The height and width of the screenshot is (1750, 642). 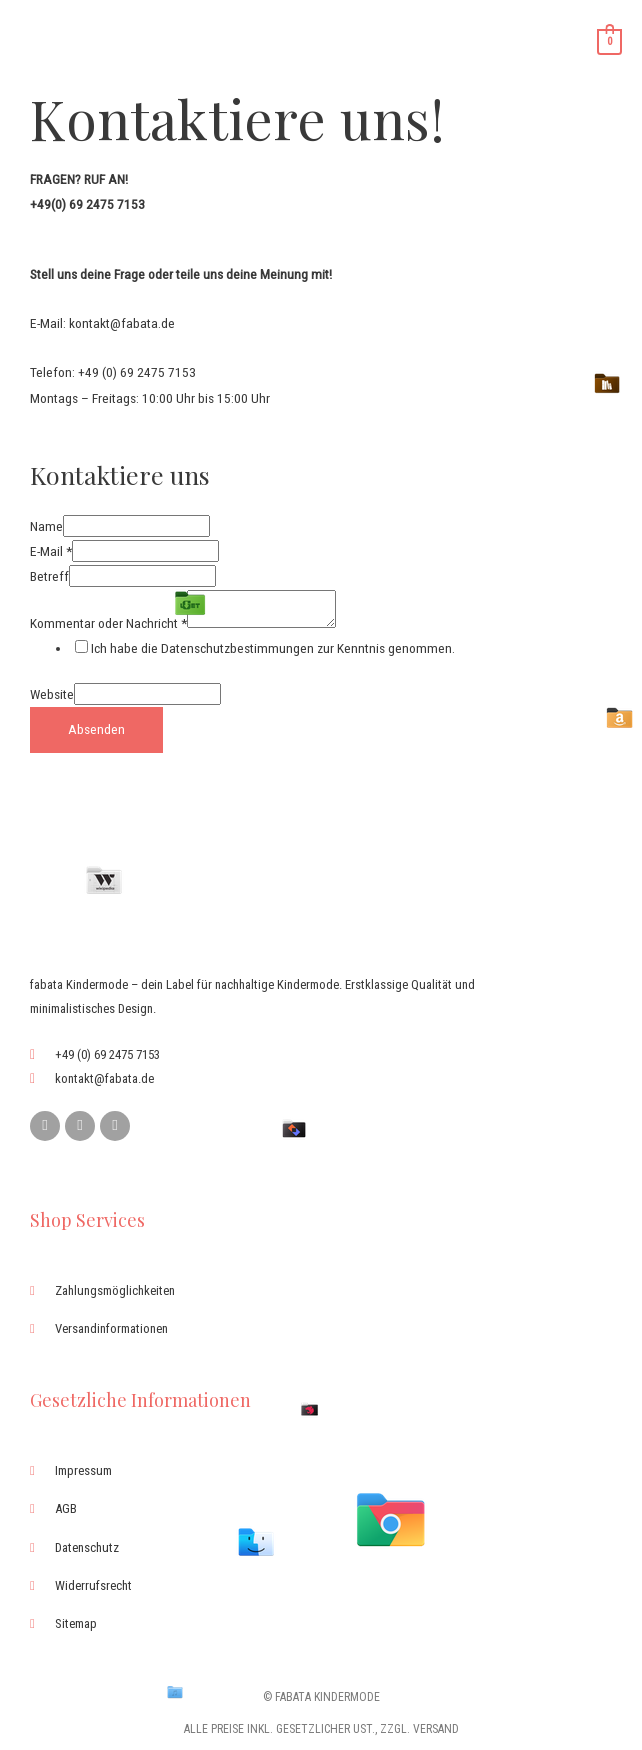 What do you see at coordinates (294, 1129) in the screenshot?
I see `open ktor project folder` at bounding box center [294, 1129].